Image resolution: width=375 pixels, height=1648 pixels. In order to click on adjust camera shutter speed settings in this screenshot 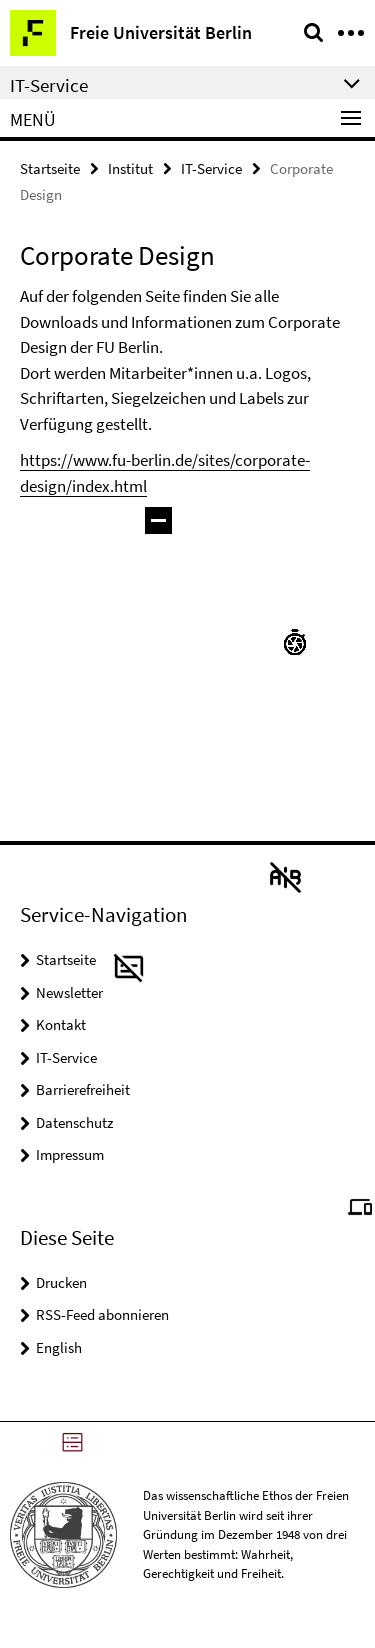, I will do `click(295, 643)`.